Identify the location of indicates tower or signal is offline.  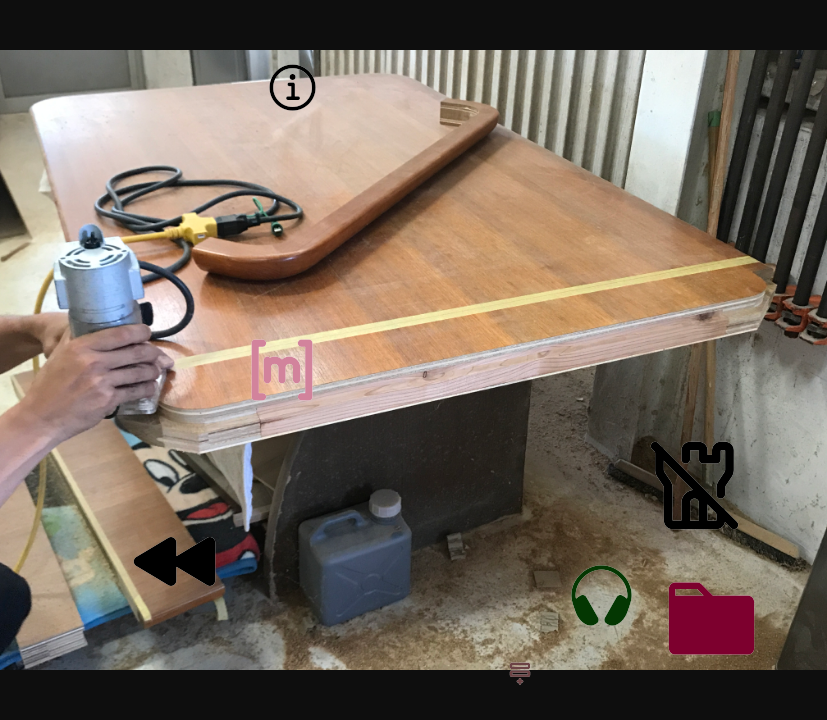
(694, 485).